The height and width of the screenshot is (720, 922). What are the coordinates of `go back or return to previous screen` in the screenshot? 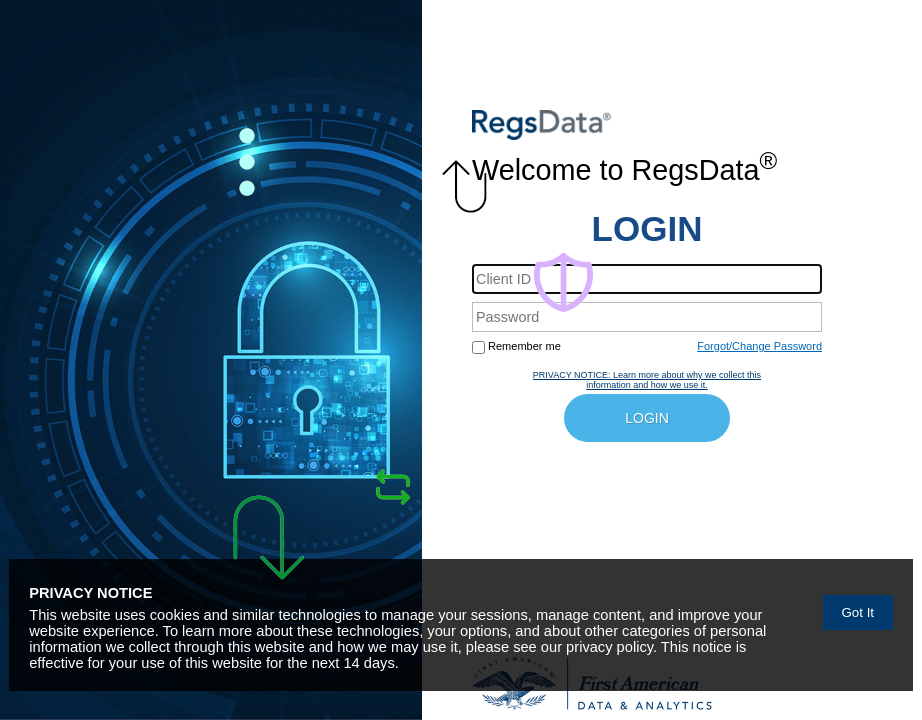 It's located at (466, 186).